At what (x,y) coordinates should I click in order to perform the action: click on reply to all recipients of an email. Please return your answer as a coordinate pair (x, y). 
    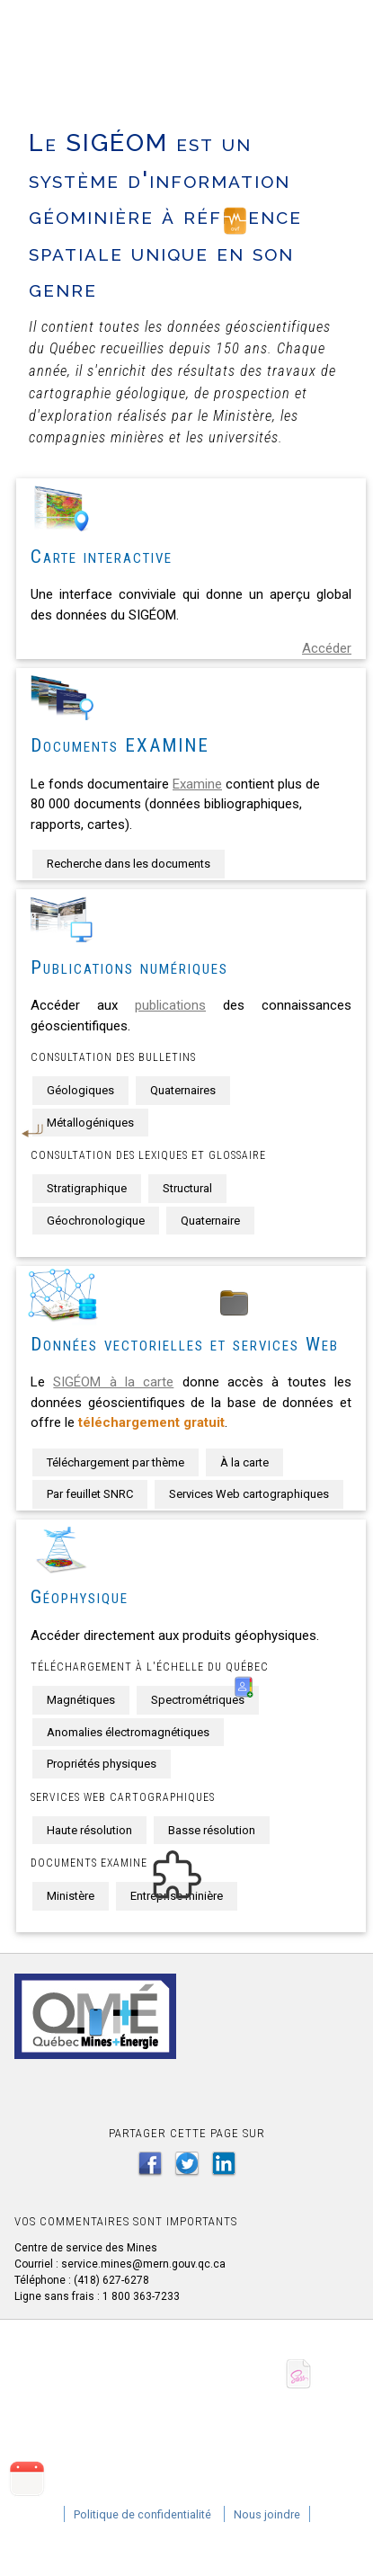
    Looking at the image, I should click on (31, 1130).